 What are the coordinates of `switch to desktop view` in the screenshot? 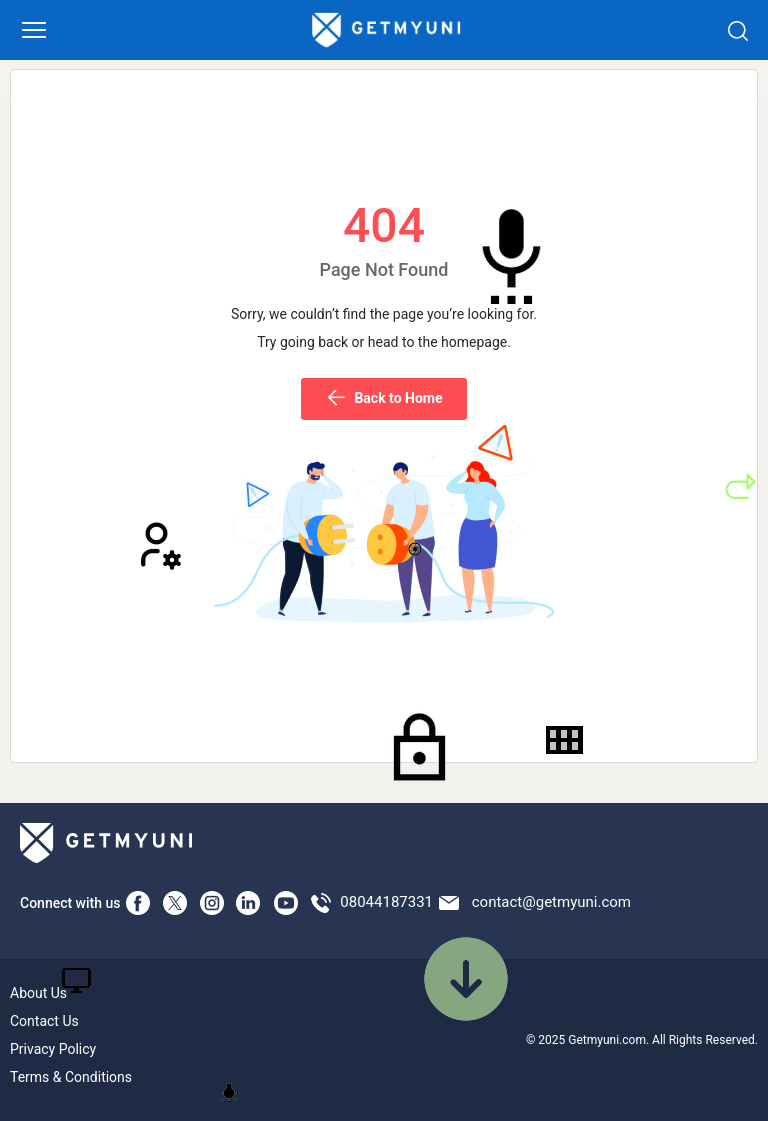 It's located at (76, 980).